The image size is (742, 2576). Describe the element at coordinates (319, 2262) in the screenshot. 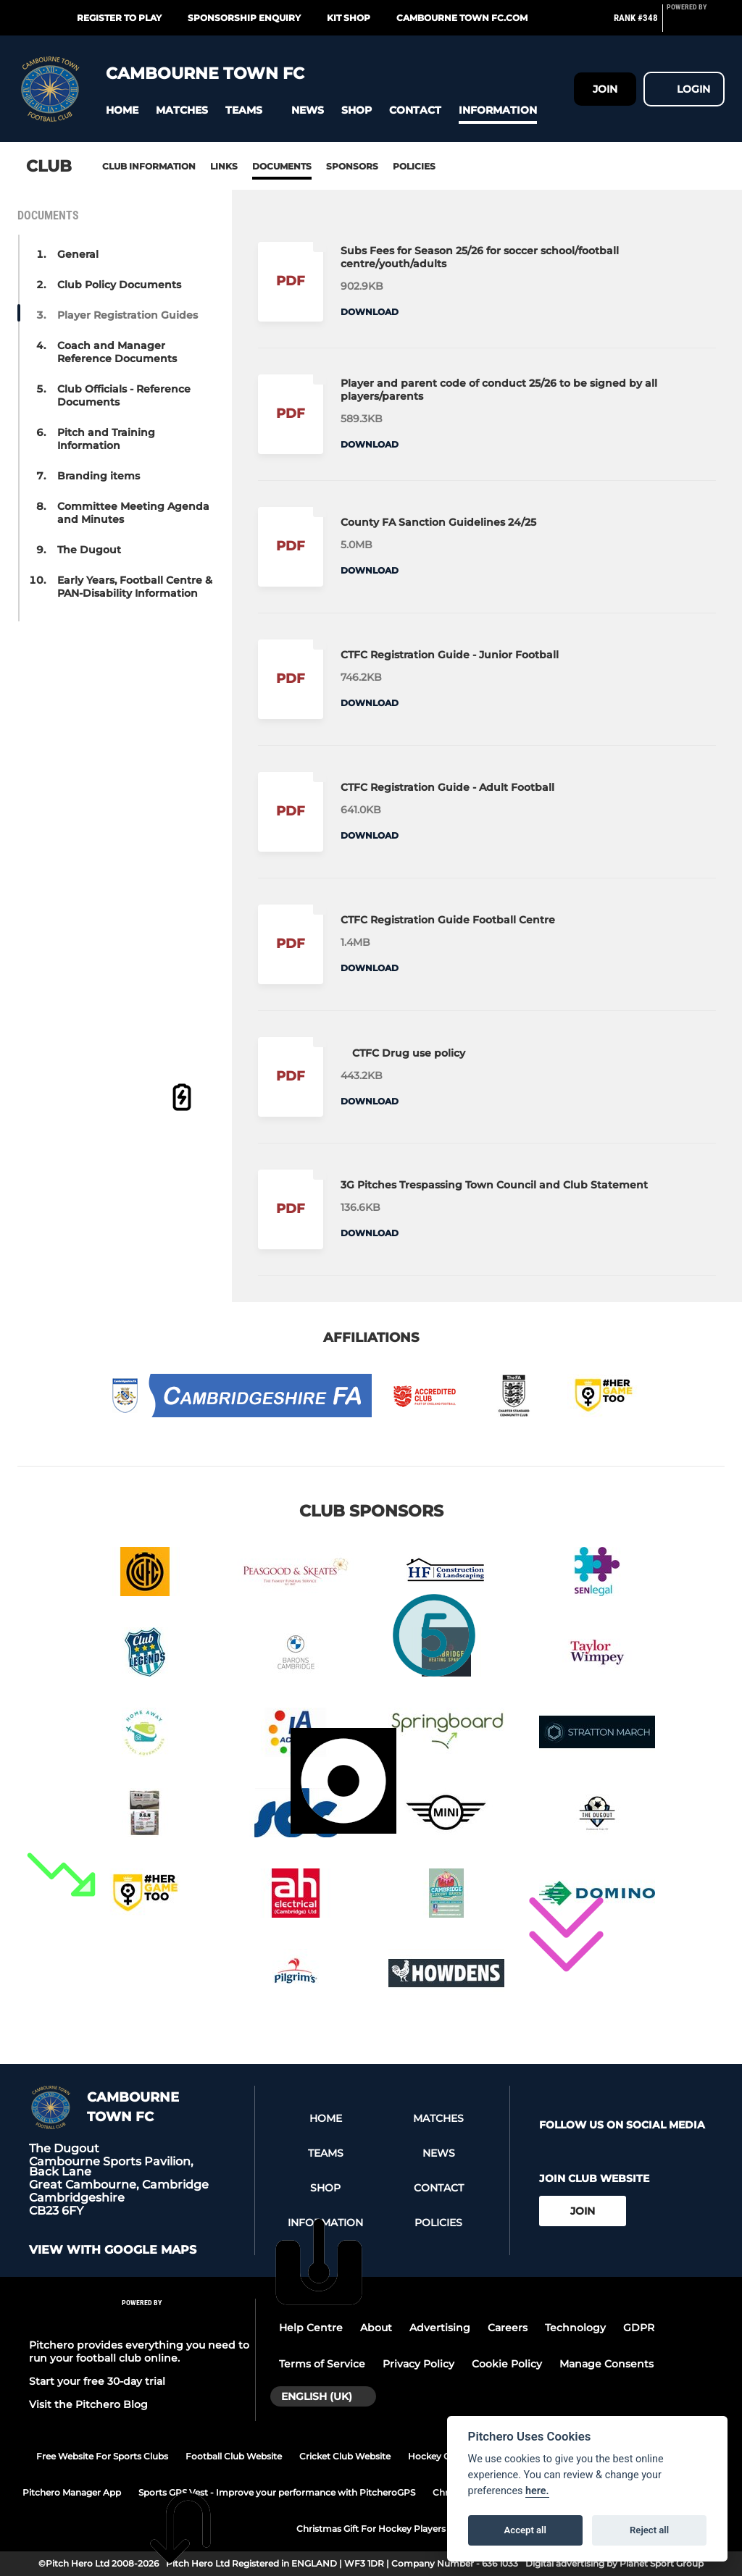

I see `access bore hole or well monitoring data` at that location.